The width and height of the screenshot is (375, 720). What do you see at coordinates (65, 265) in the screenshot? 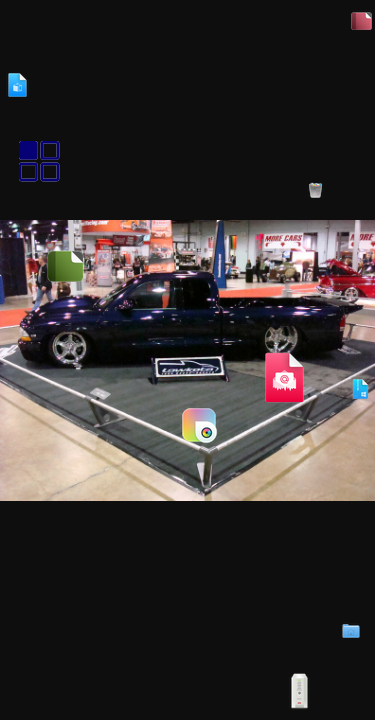
I see `change desktop wallpaper settings` at bounding box center [65, 265].